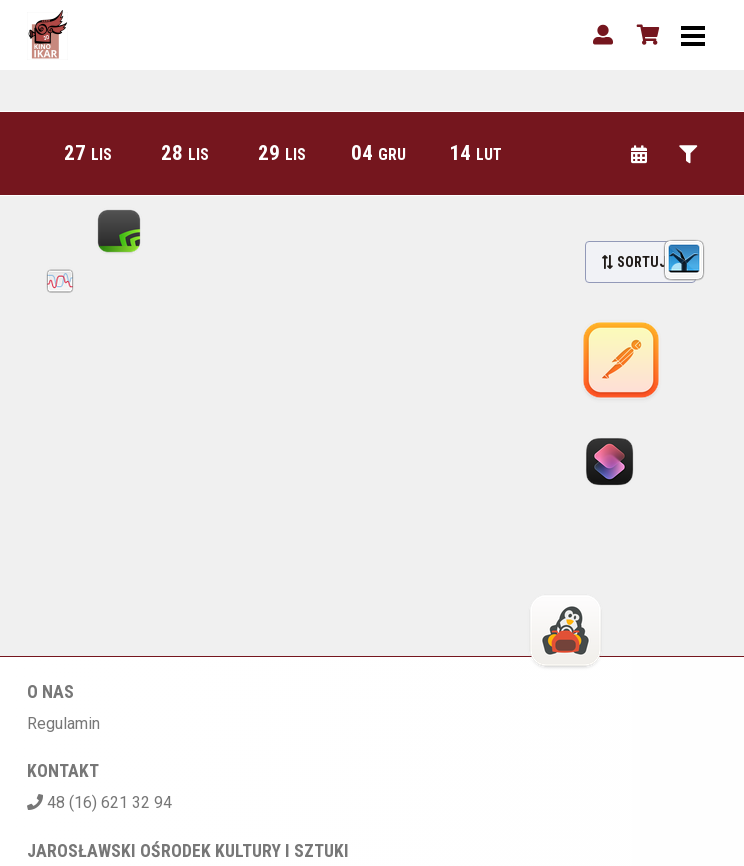 Image resolution: width=744 pixels, height=866 pixels. I want to click on open power statistics application, so click(60, 281).